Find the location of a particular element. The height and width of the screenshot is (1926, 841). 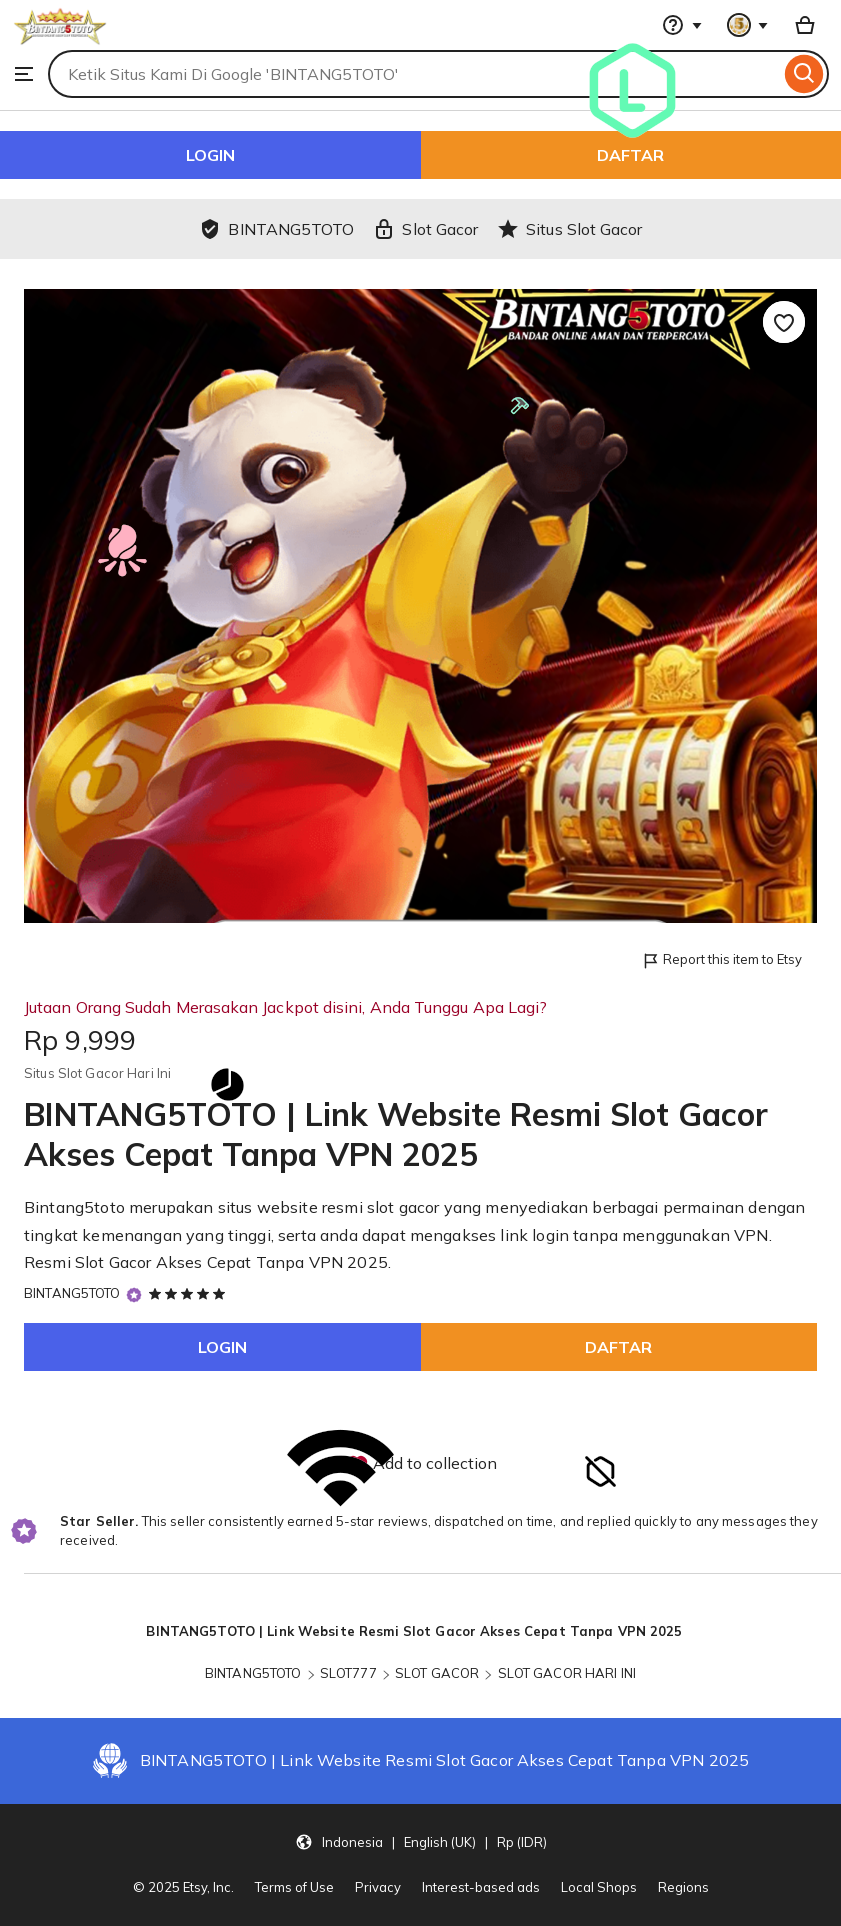

view analytics or statistics is located at coordinates (227, 1084).